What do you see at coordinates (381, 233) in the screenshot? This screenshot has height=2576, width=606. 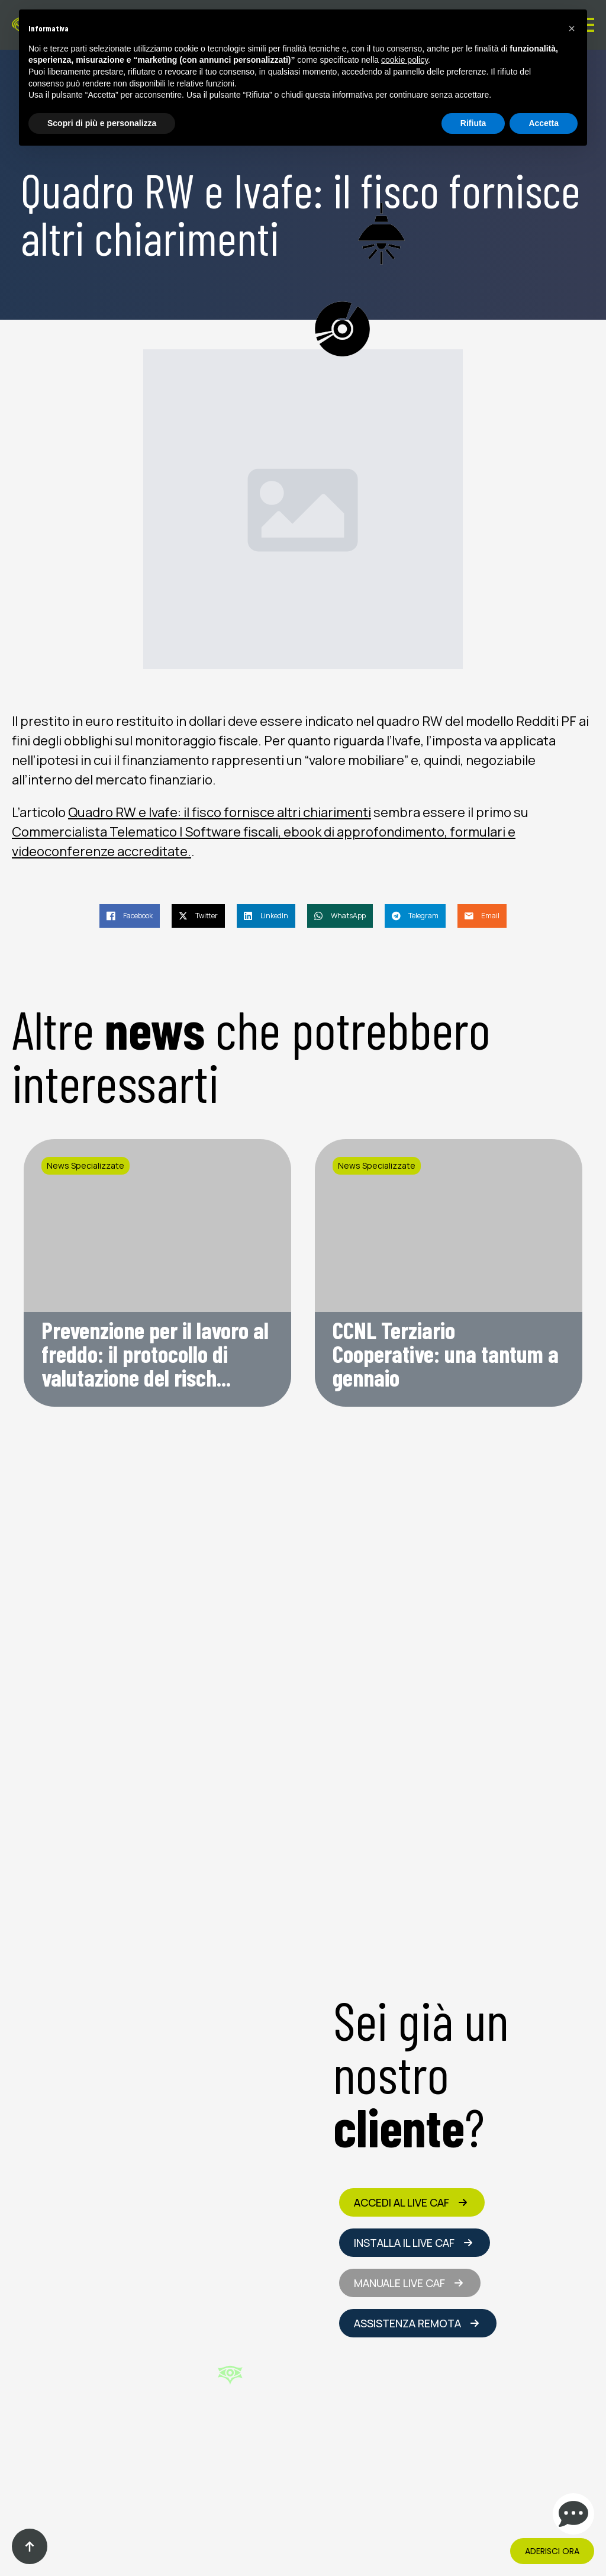 I see `toggle ceiling light on/off` at bounding box center [381, 233].